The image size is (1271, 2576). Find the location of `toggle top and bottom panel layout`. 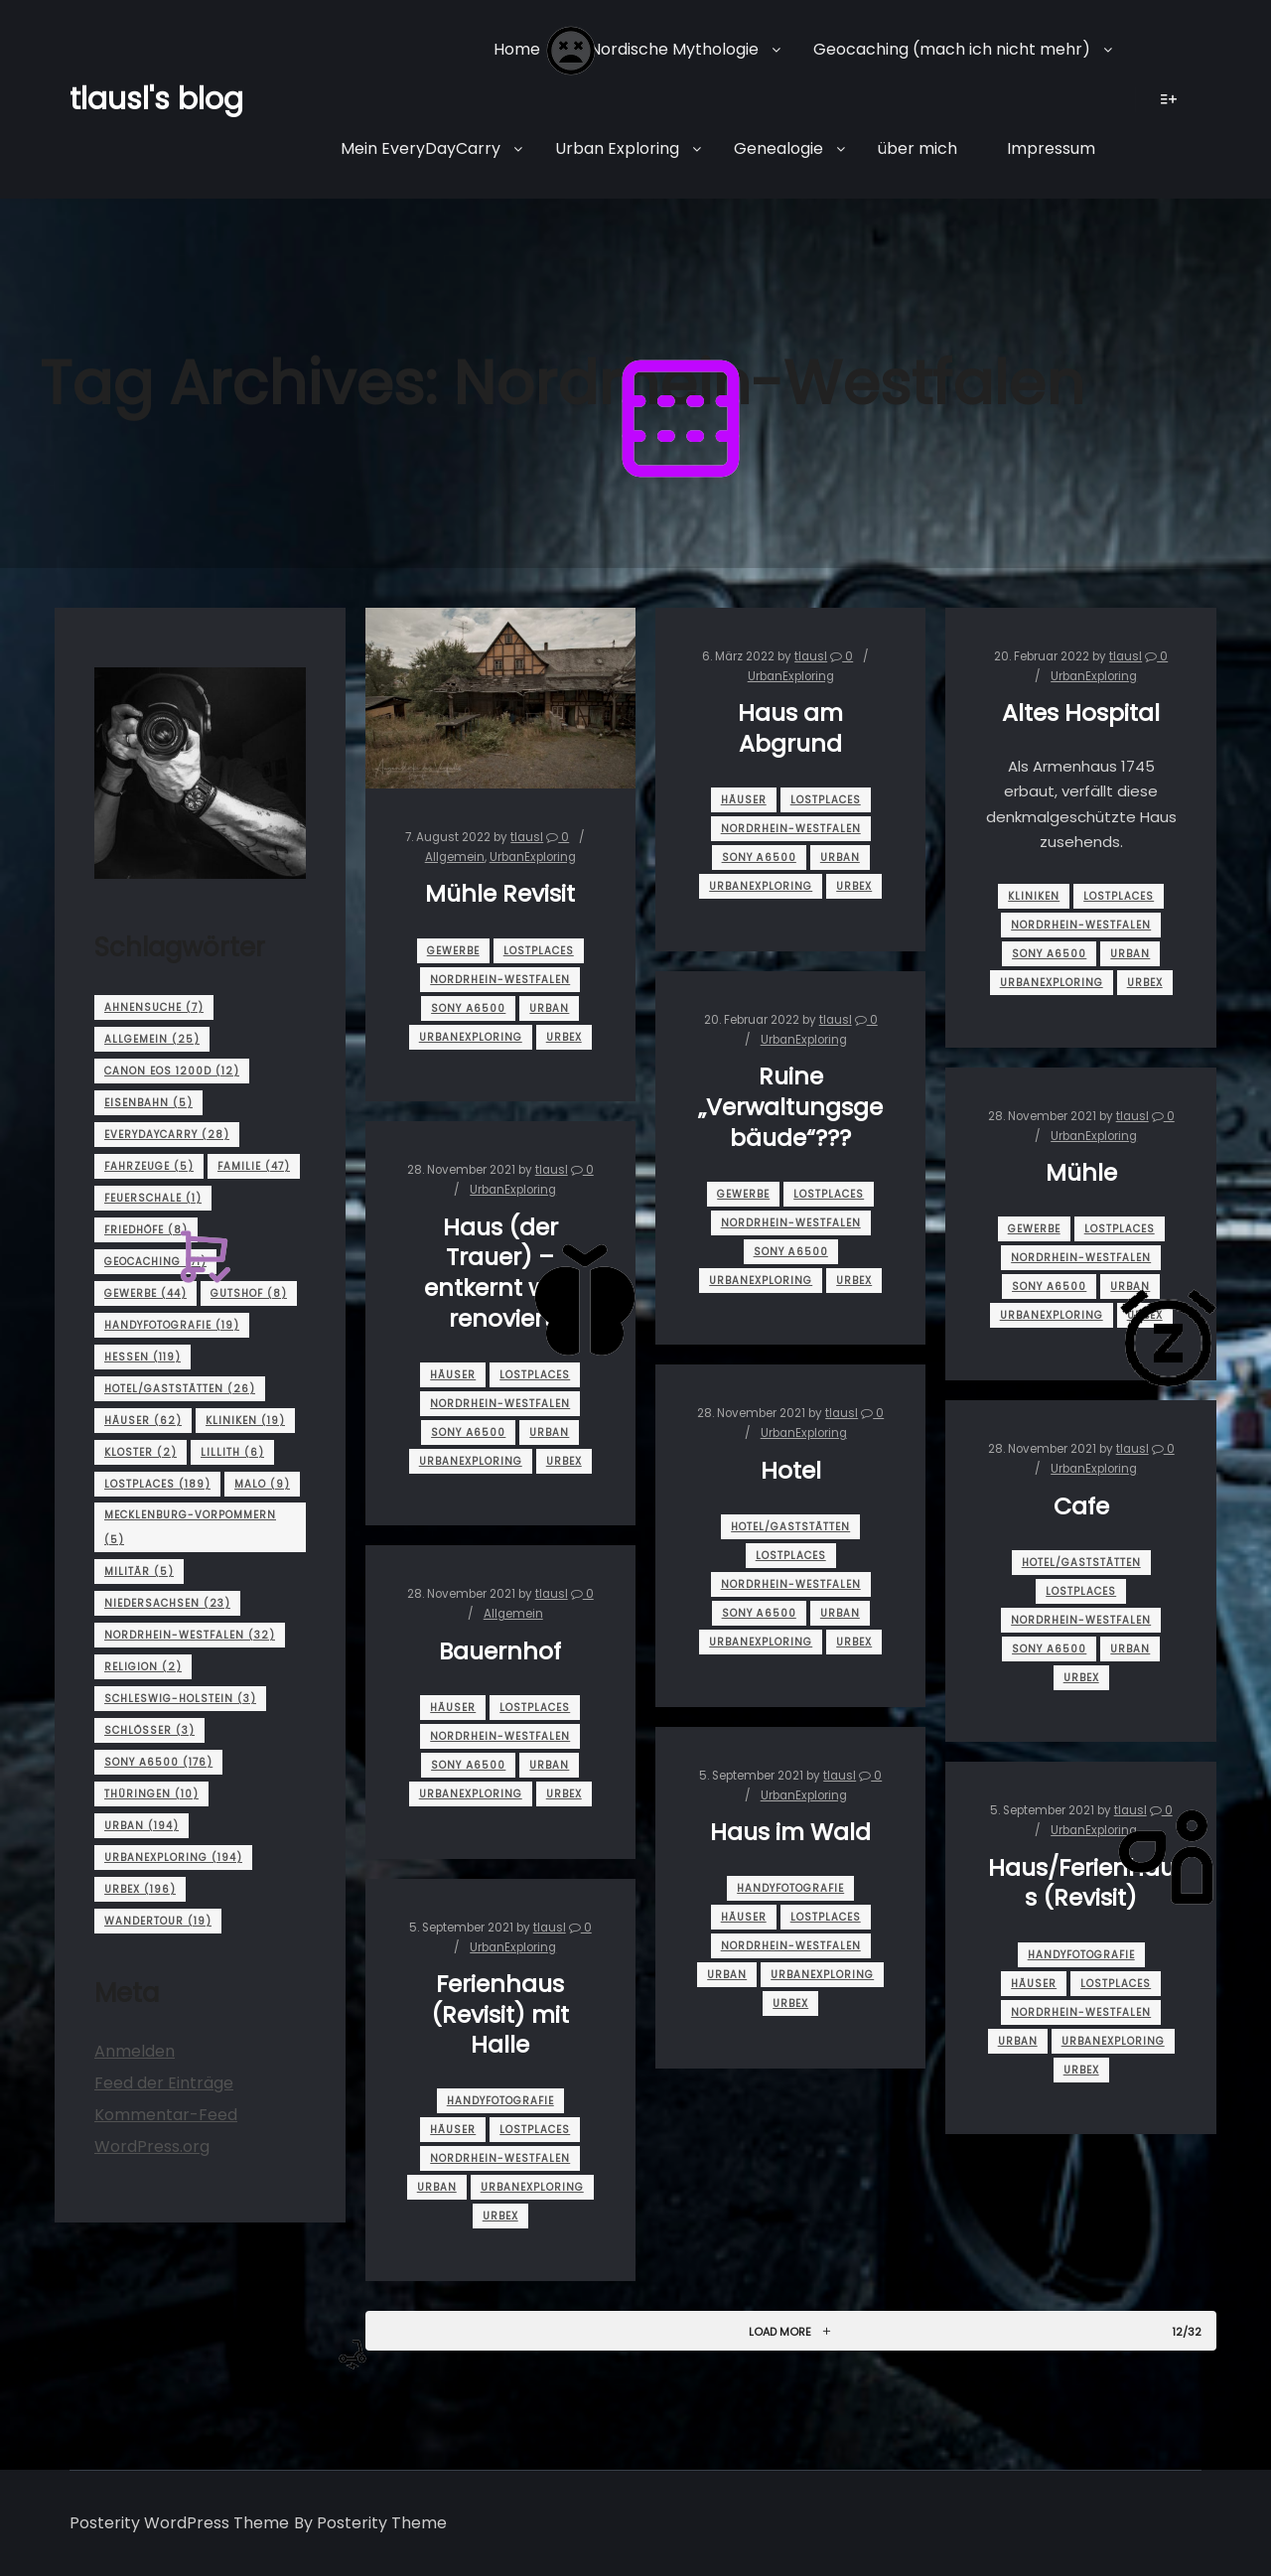

toggle top and bottom panel layout is located at coordinates (680, 418).